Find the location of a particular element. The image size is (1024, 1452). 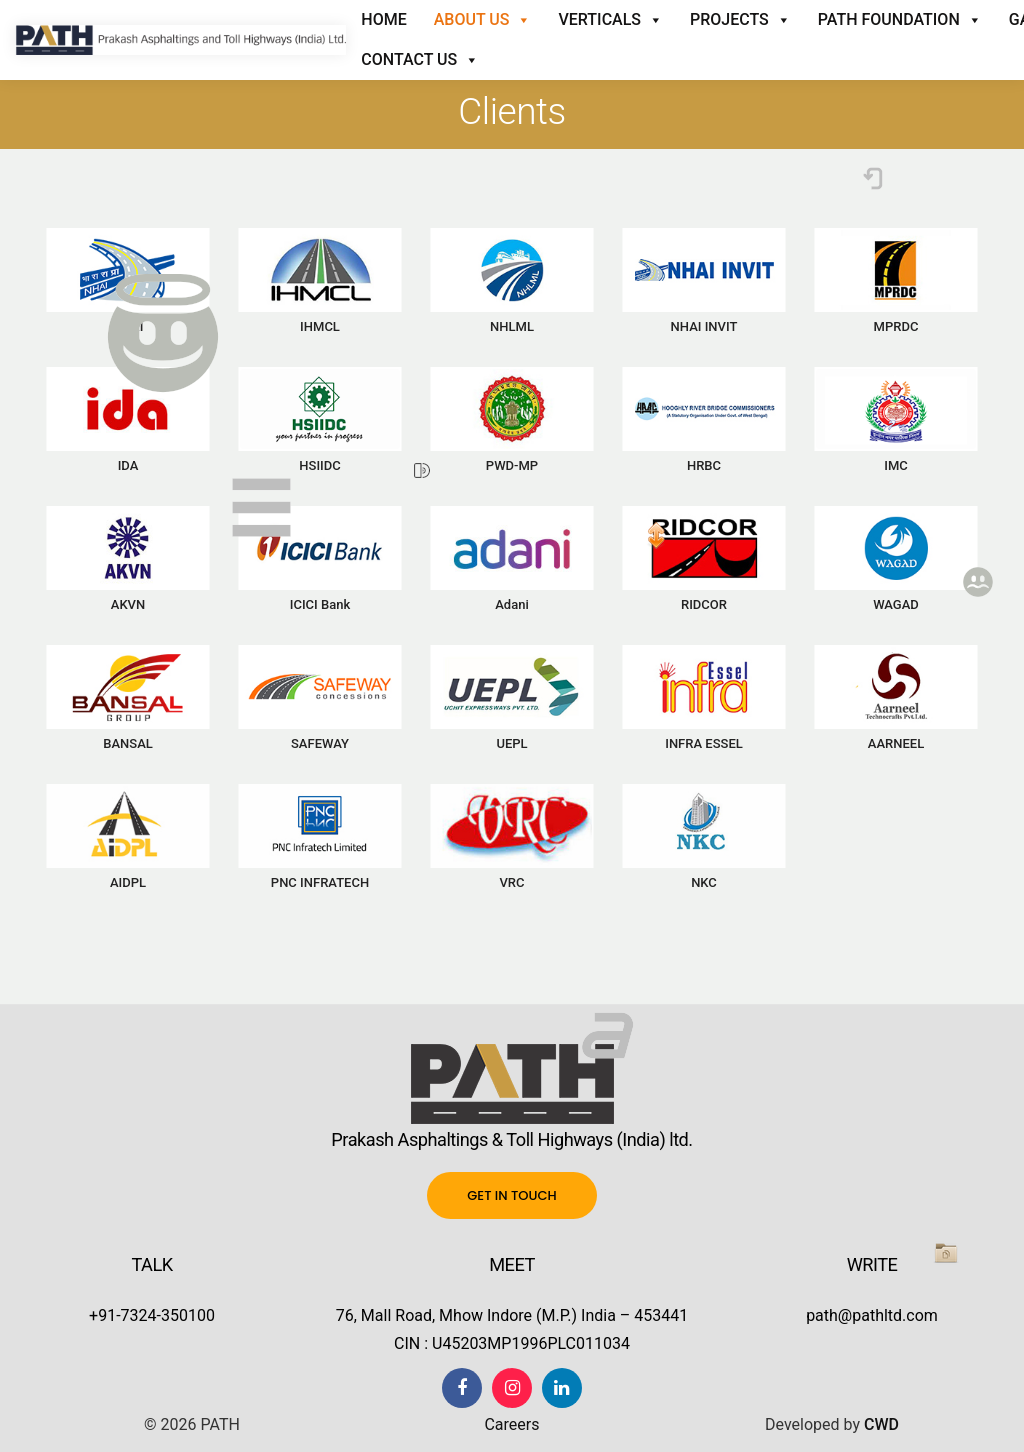

open your documents folder is located at coordinates (946, 1254).